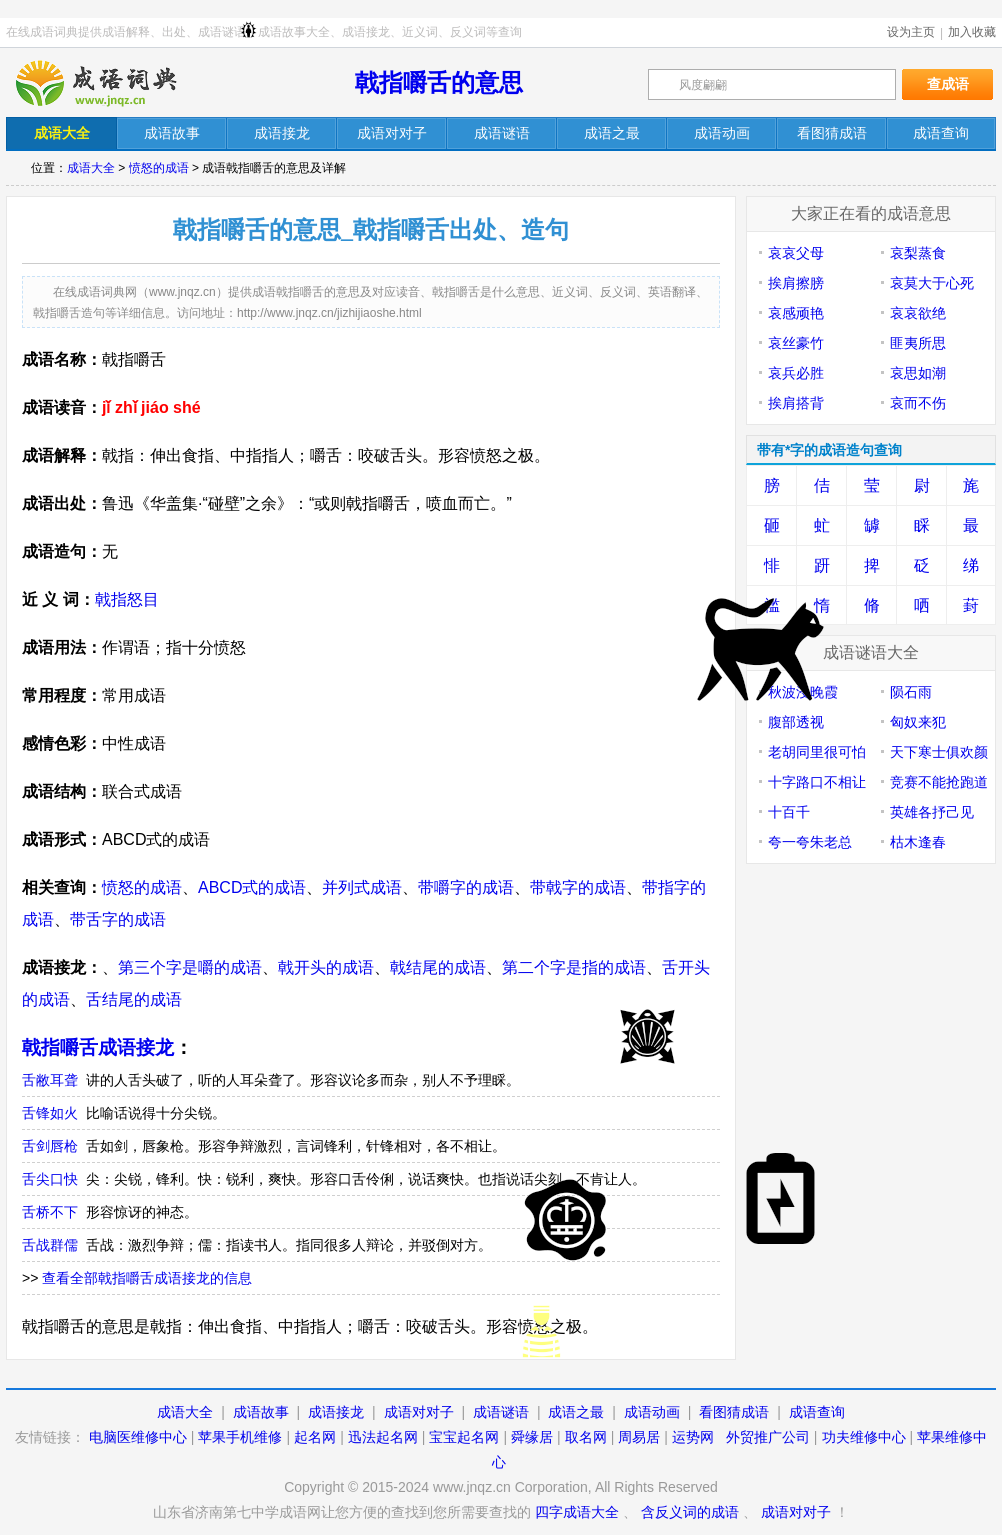 The image size is (1002, 1535). I want to click on share or broadcast game achievement, so click(647, 1036).